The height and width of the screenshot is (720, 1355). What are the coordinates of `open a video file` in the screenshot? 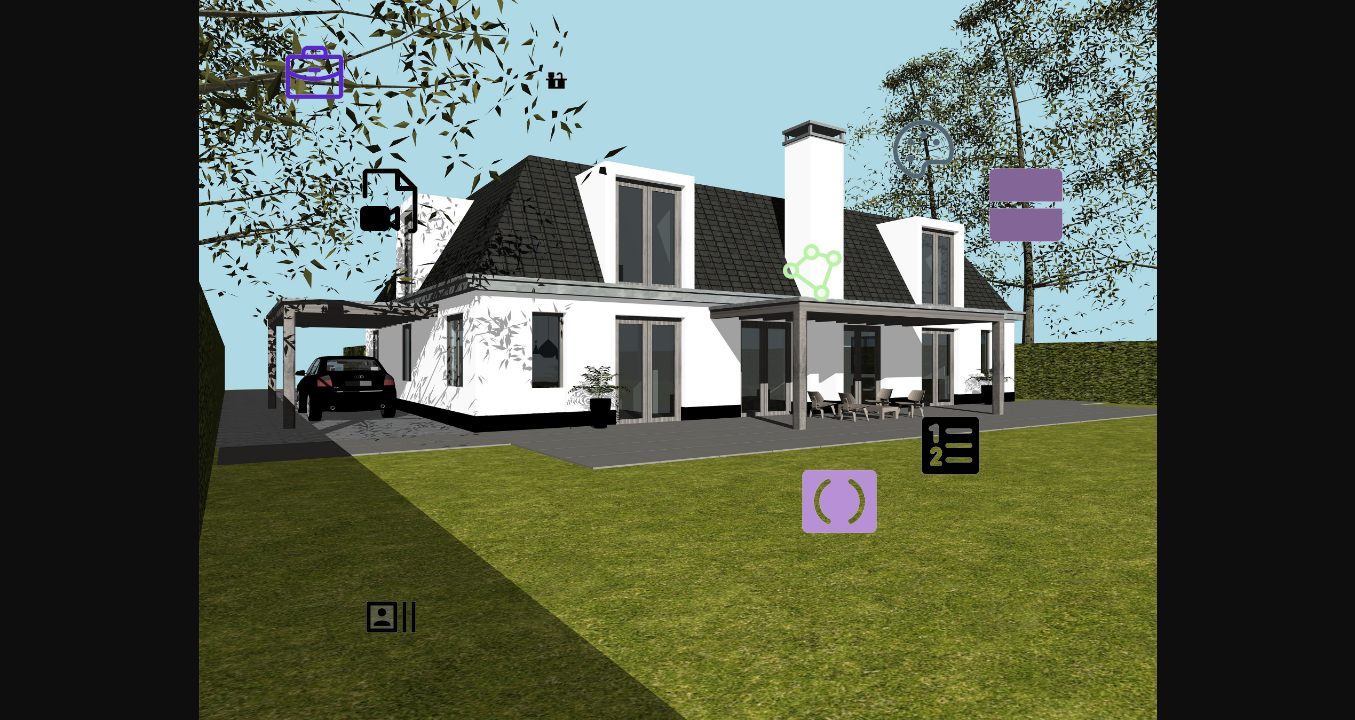 It's located at (390, 201).